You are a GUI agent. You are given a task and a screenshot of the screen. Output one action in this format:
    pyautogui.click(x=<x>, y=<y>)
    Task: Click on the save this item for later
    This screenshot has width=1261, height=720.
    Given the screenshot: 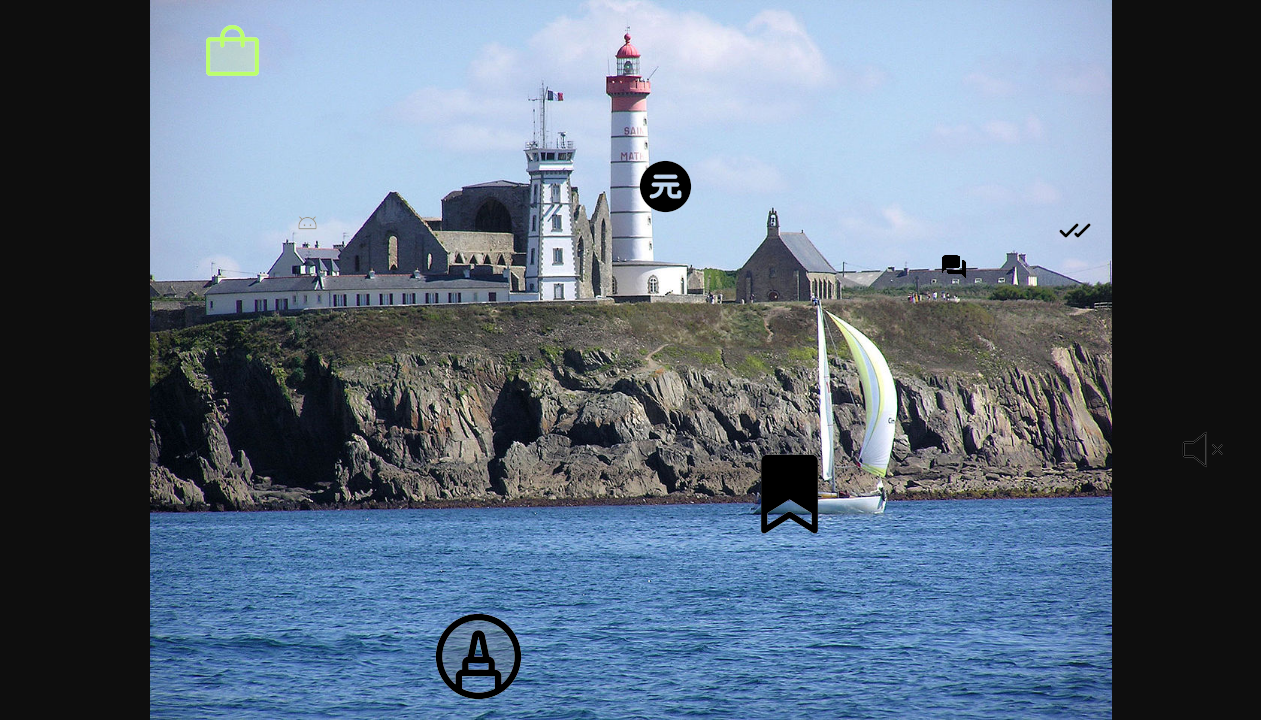 What is the action you would take?
    pyautogui.click(x=789, y=492)
    